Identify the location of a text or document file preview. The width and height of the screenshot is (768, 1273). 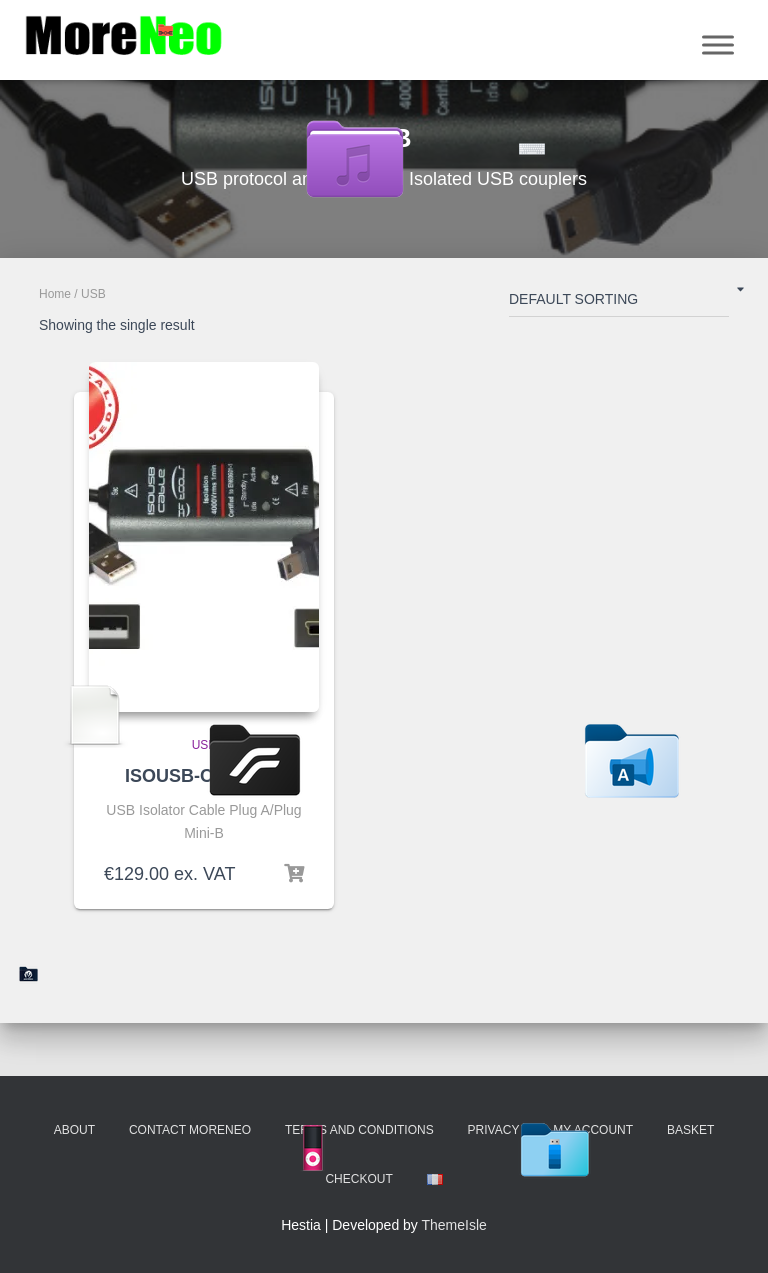
(96, 715).